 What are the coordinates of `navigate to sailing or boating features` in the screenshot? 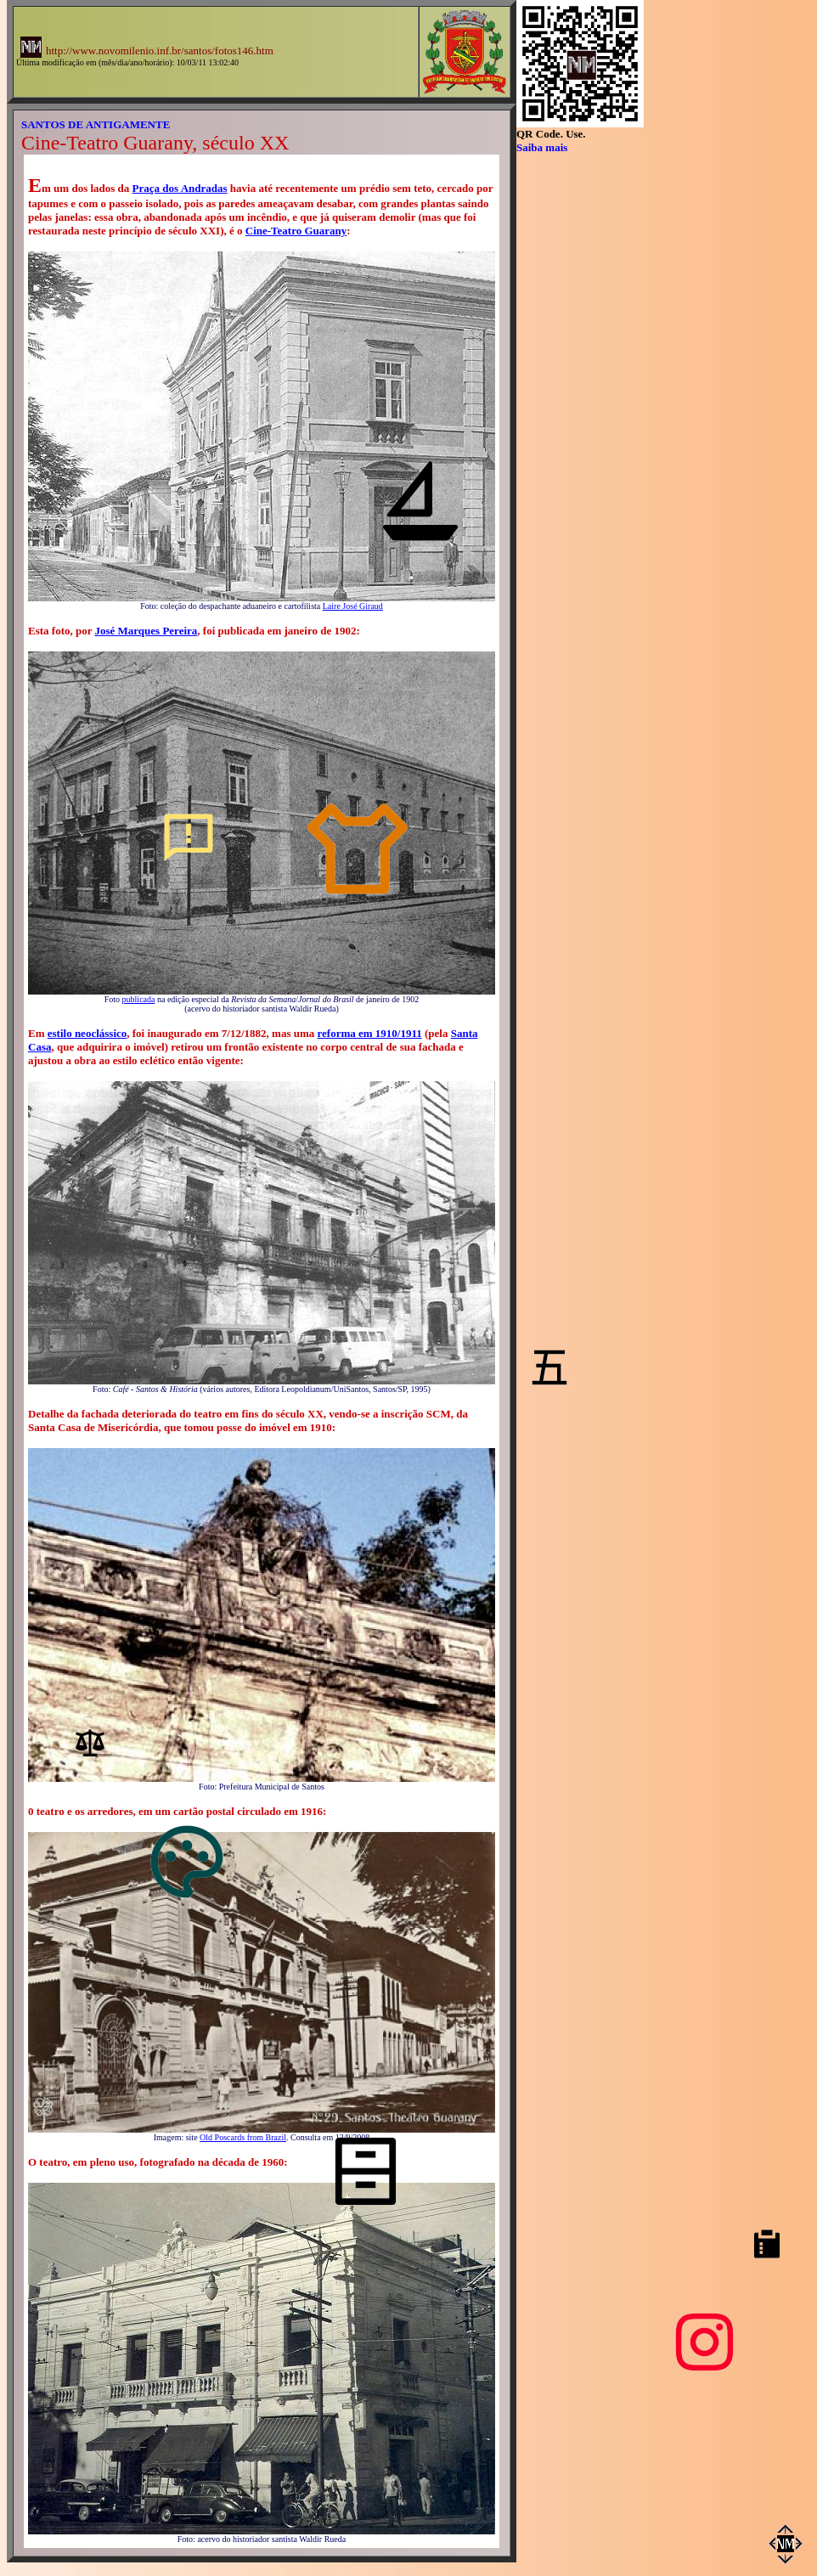 It's located at (420, 501).